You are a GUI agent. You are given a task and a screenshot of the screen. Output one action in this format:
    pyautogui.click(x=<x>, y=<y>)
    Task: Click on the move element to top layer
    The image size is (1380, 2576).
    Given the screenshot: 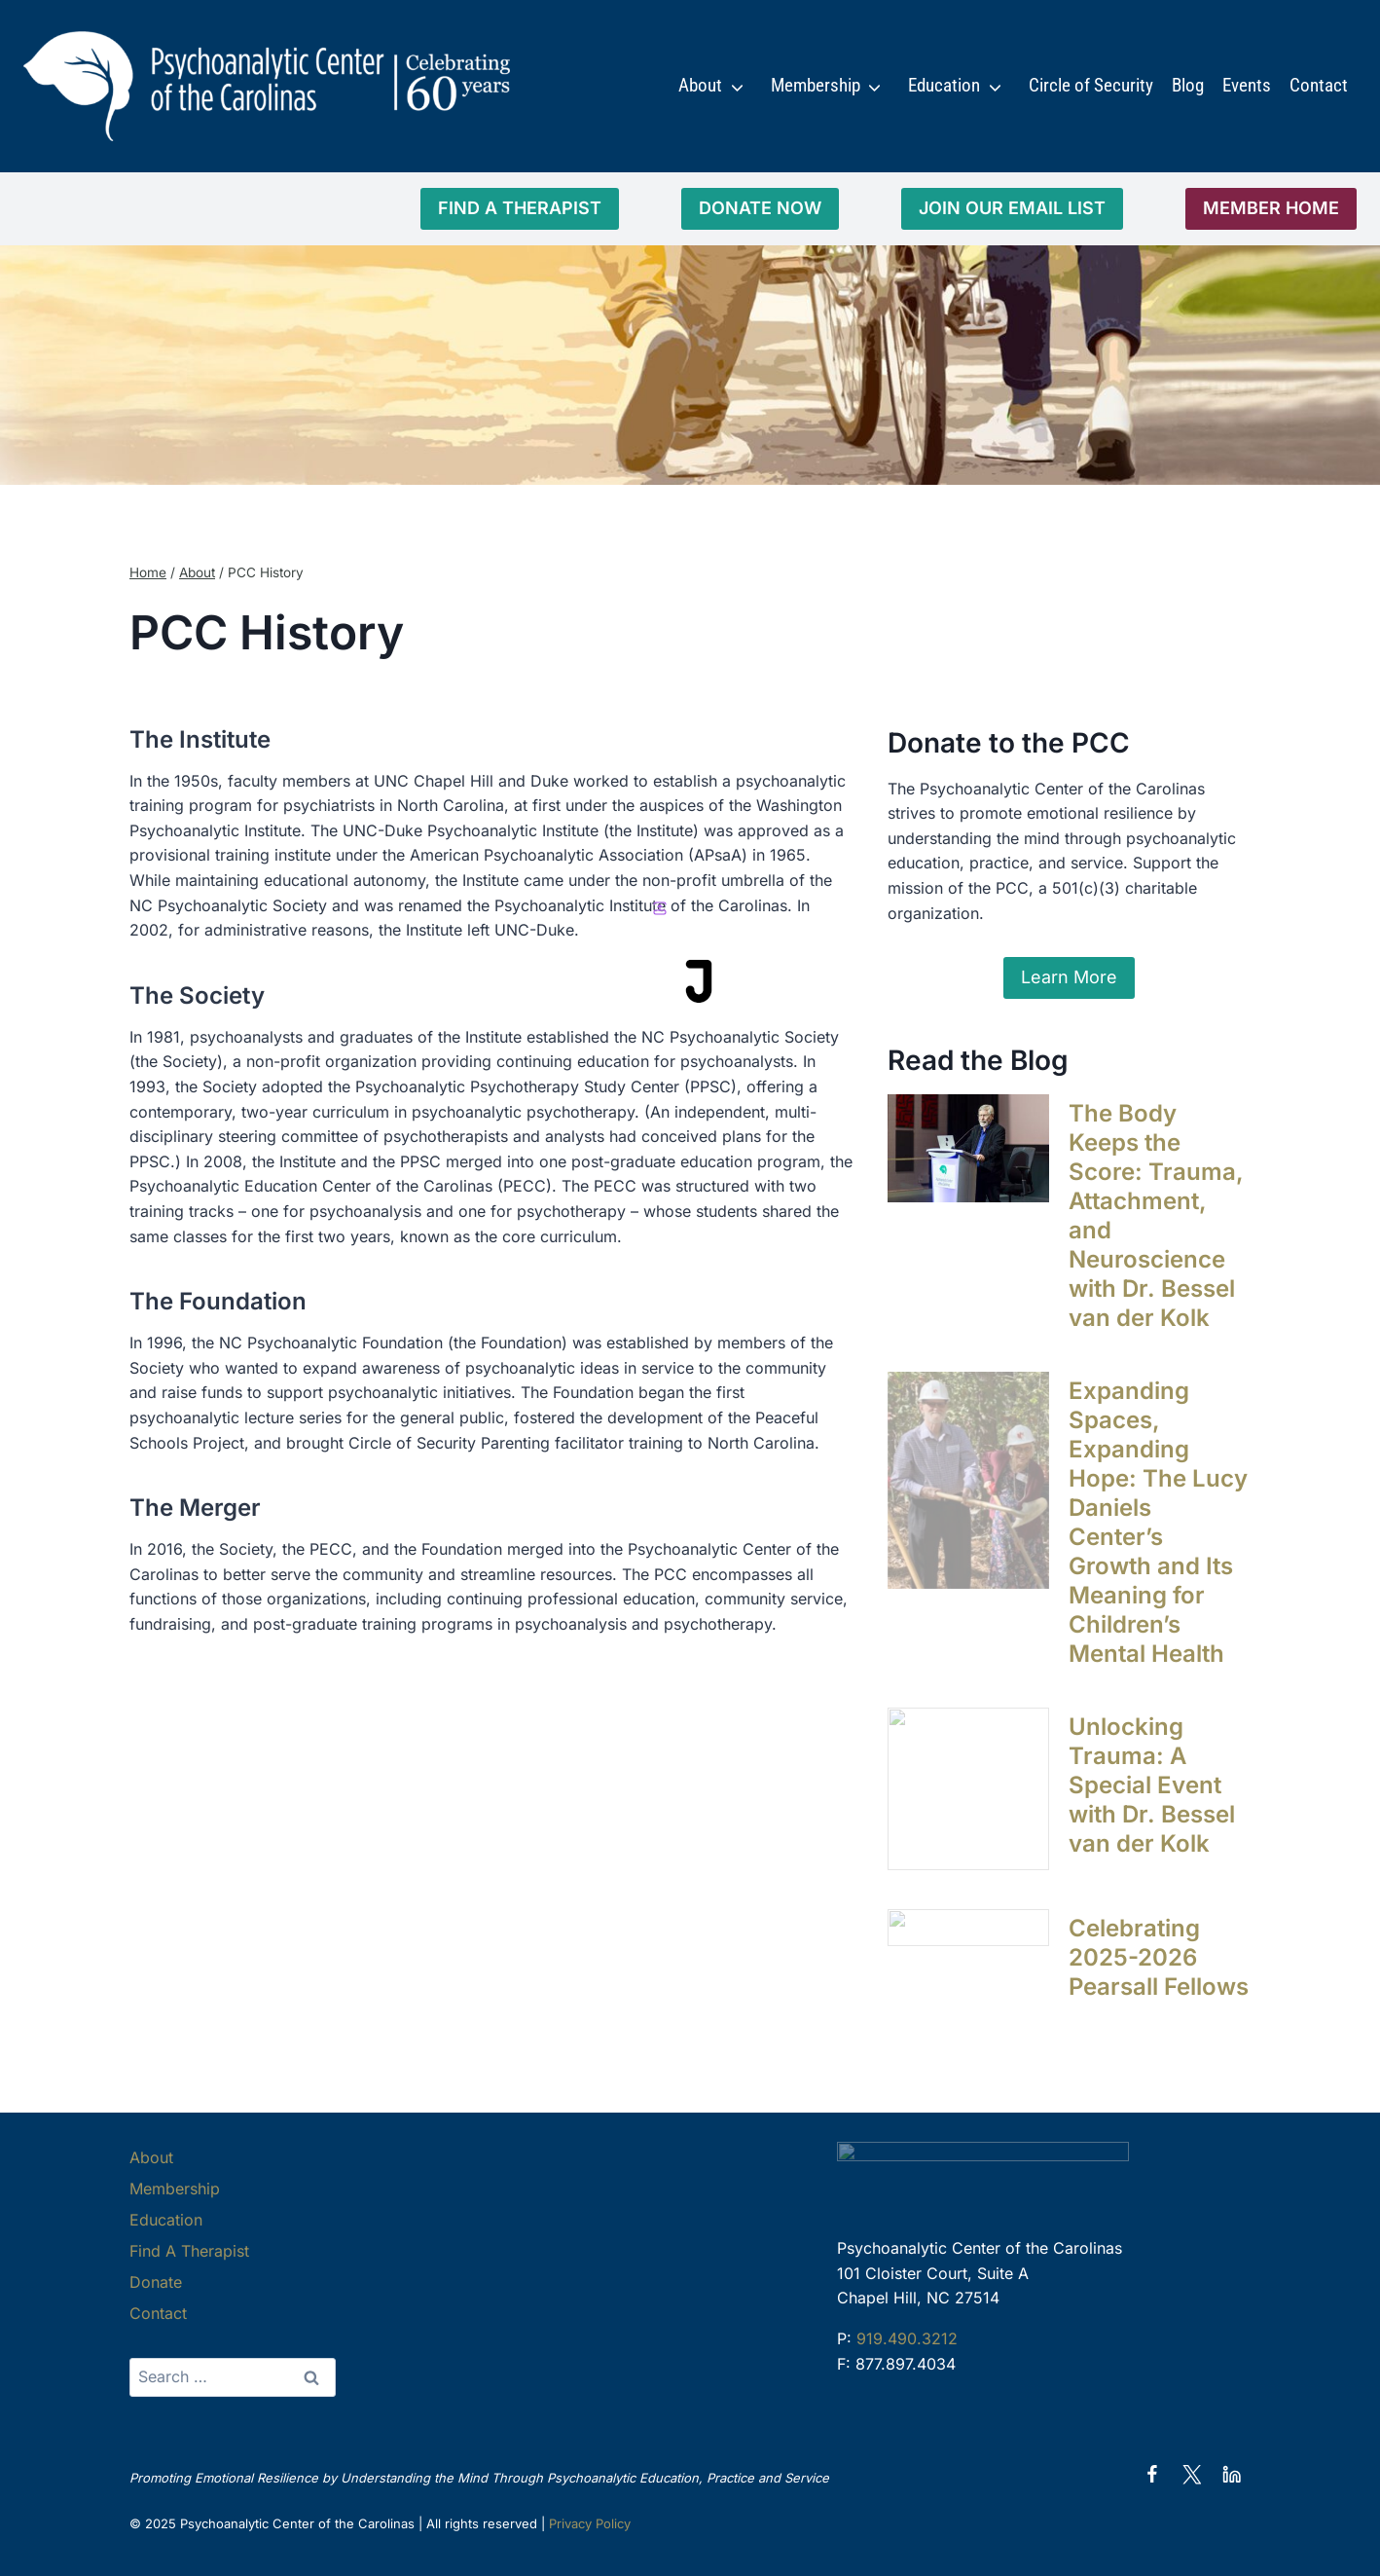 What is the action you would take?
    pyautogui.click(x=660, y=908)
    